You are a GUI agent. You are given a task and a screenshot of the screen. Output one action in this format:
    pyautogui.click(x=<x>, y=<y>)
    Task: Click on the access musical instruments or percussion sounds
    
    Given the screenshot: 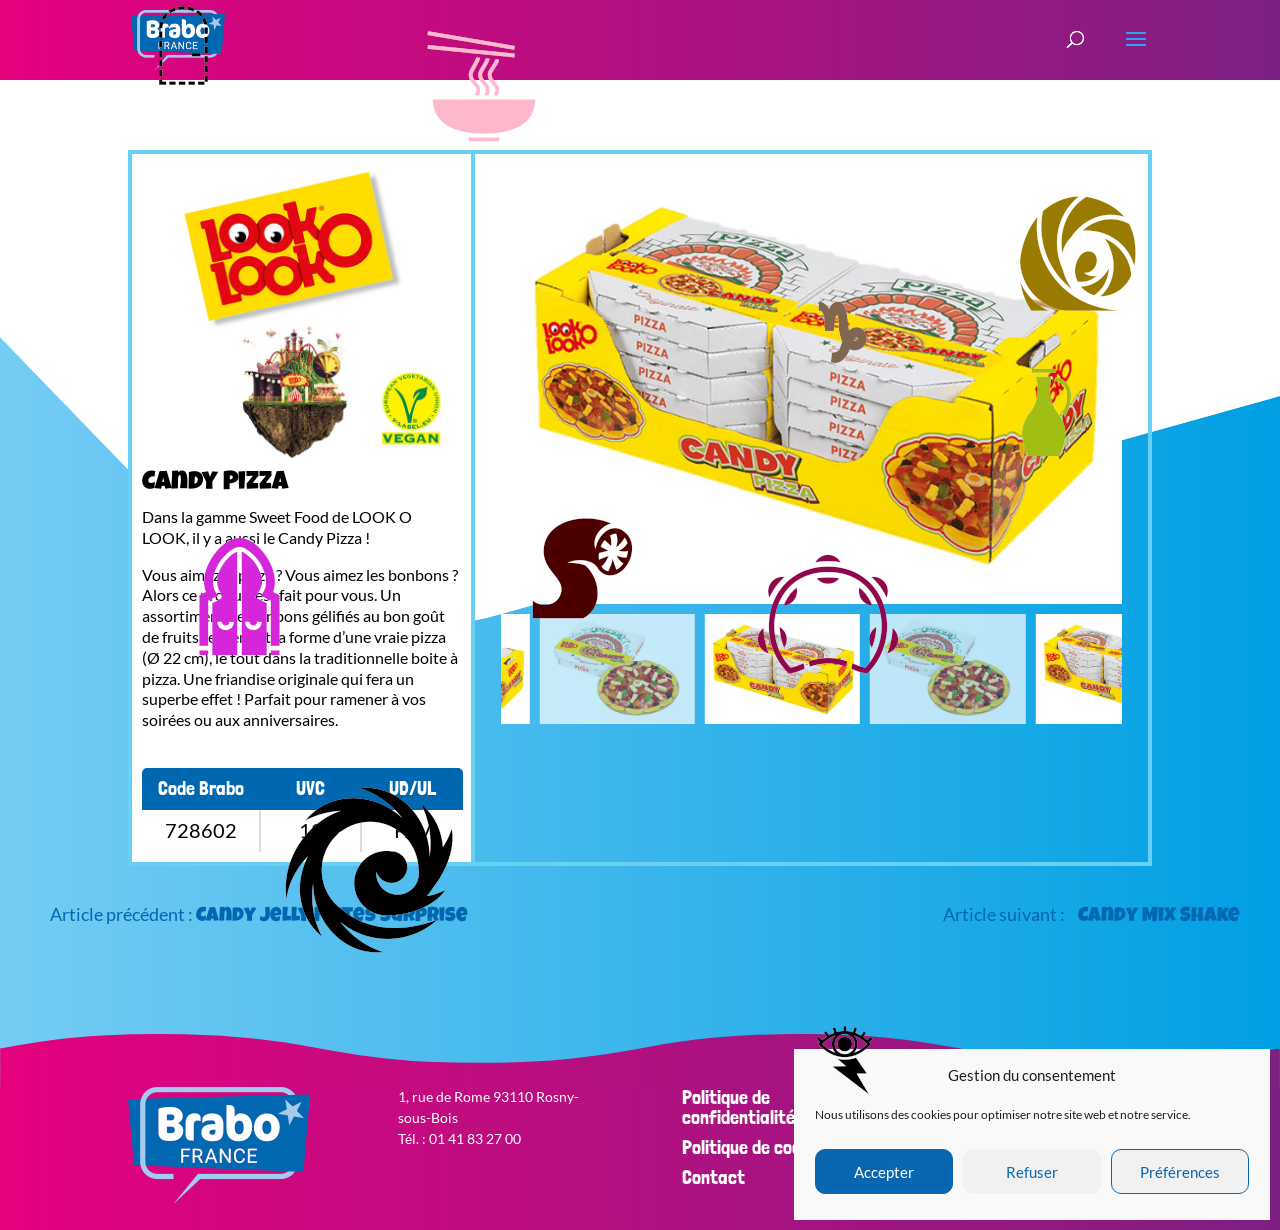 What is the action you would take?
    pyautogui.click(x=828, y=614)
    